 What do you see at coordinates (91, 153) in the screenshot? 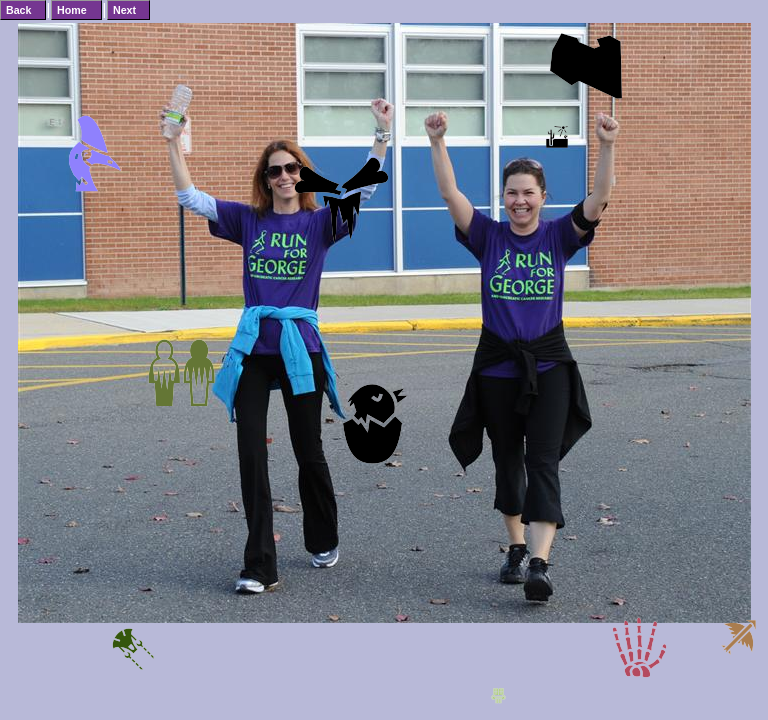
I see `cassowary bird icon for wildlife or nature app` at bounding box center [91, 153].